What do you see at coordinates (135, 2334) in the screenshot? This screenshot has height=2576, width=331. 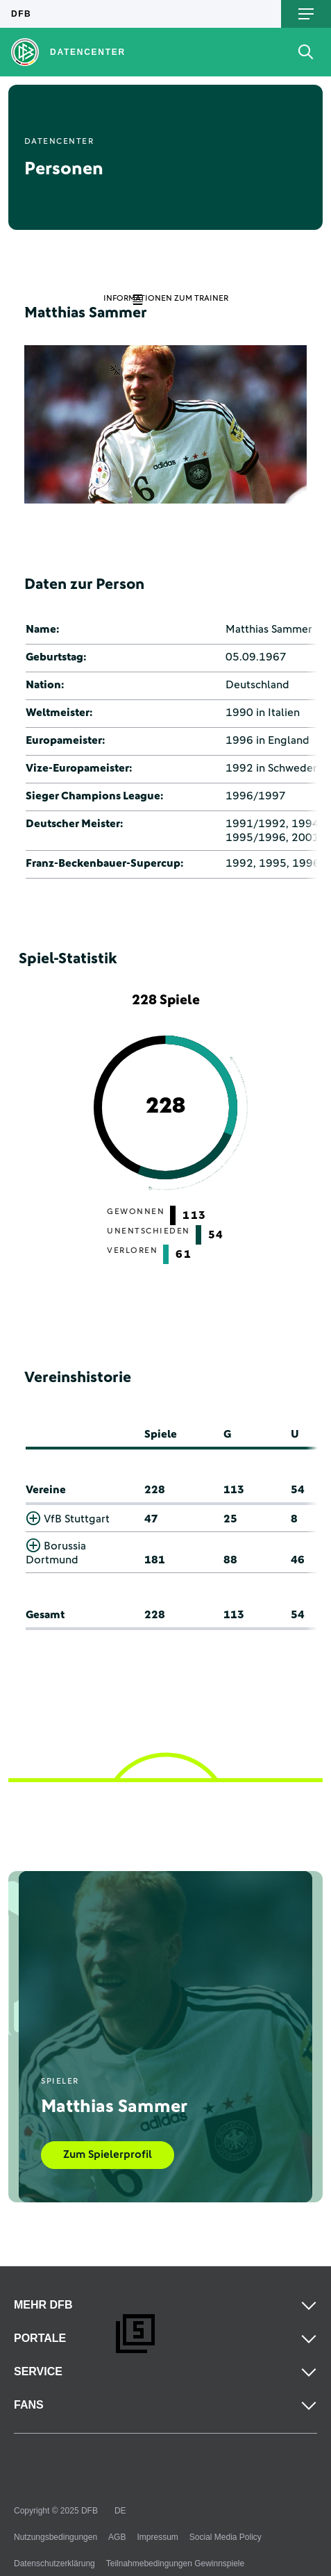 I see `filter or view 5 items` at bounding box center [135, 2334].